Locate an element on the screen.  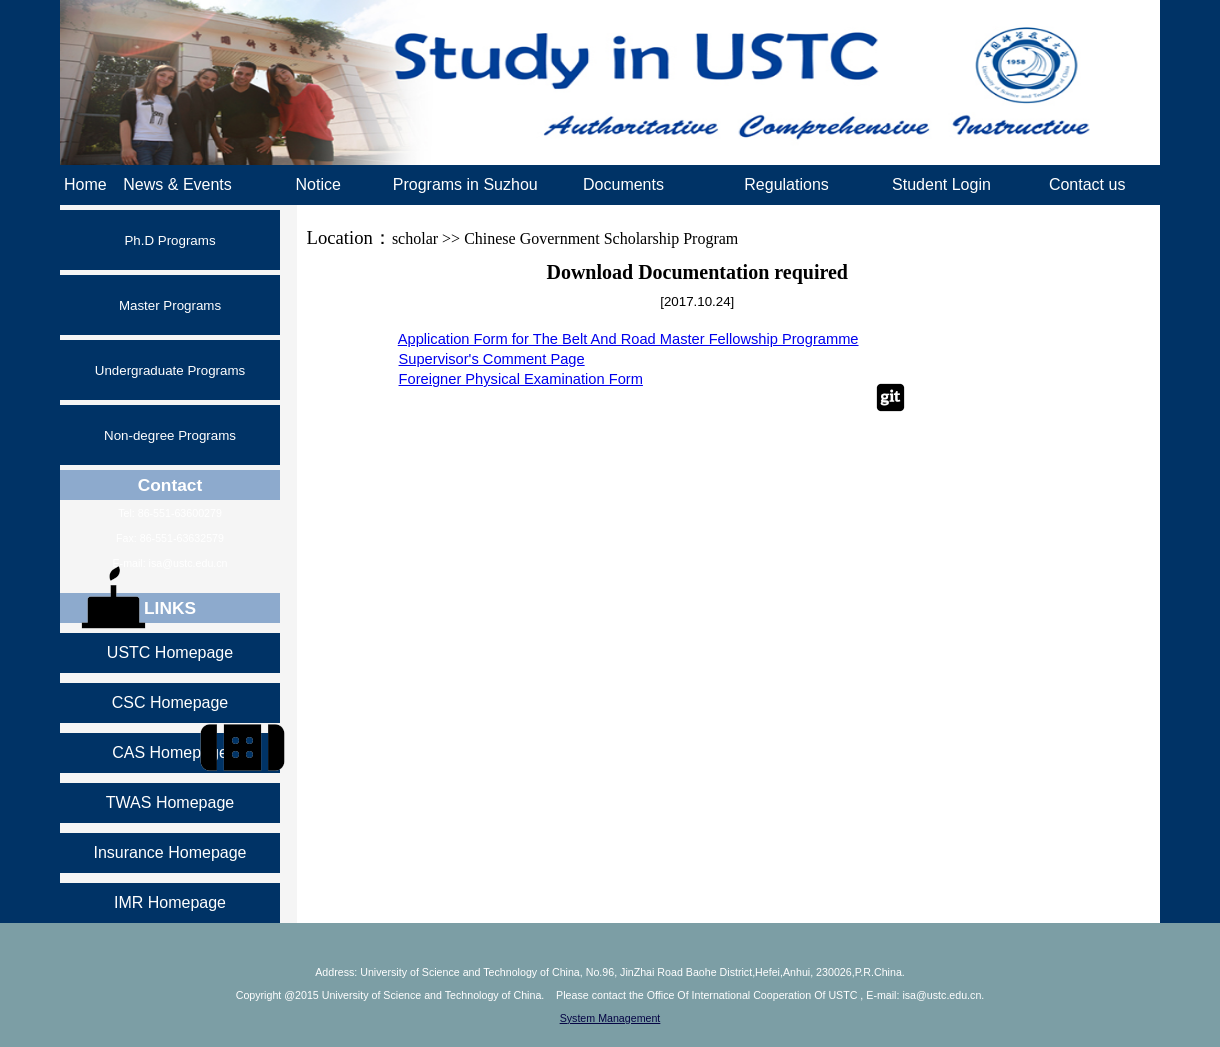
git version control logo is located at coordinates (890, 397).